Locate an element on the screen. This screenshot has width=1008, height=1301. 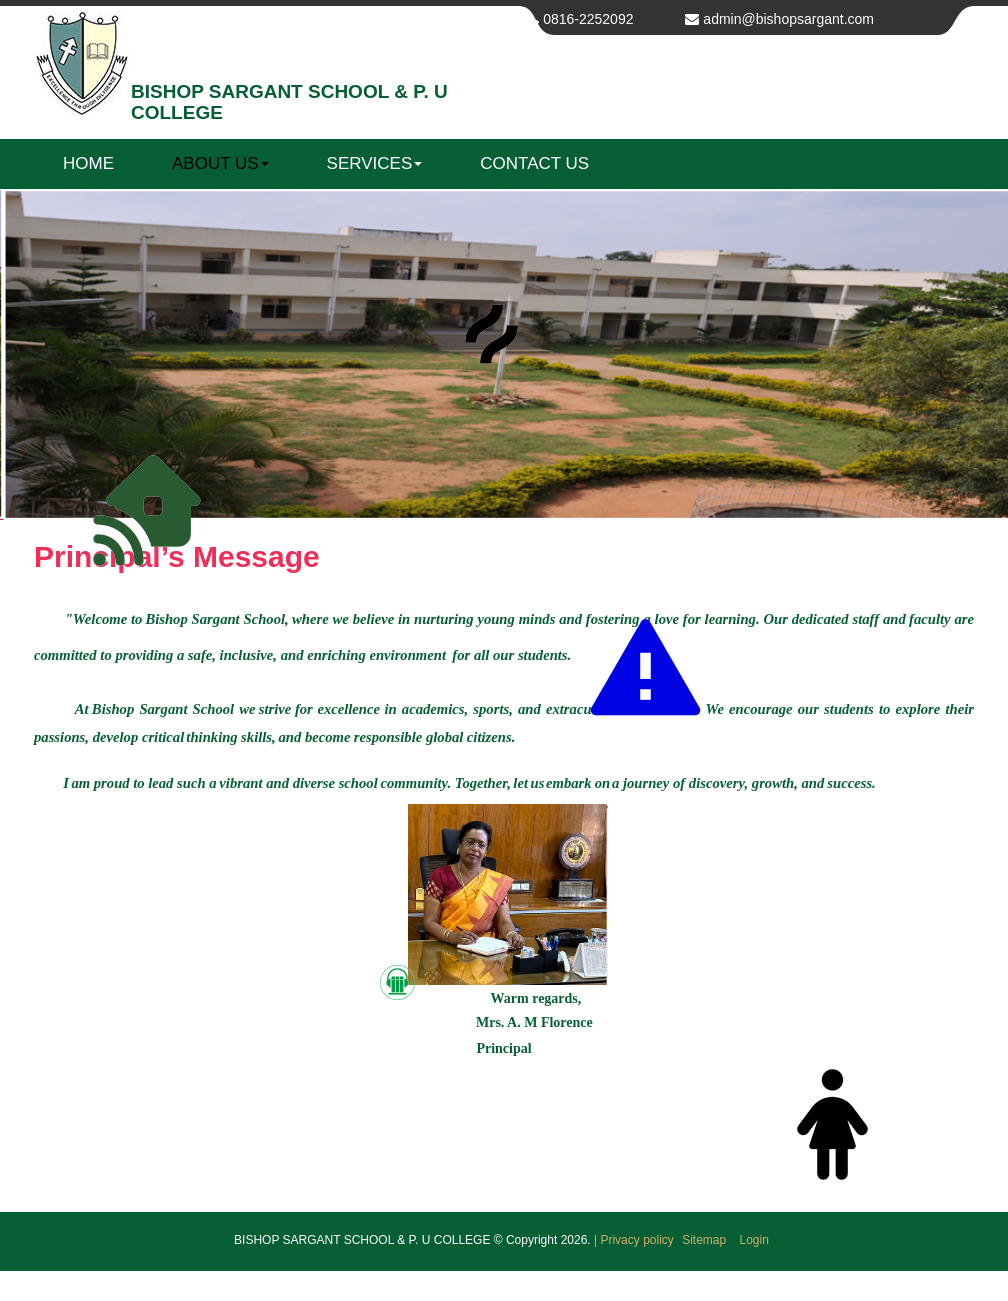
open audiobookshelf app is located at coordinates (397, 982).